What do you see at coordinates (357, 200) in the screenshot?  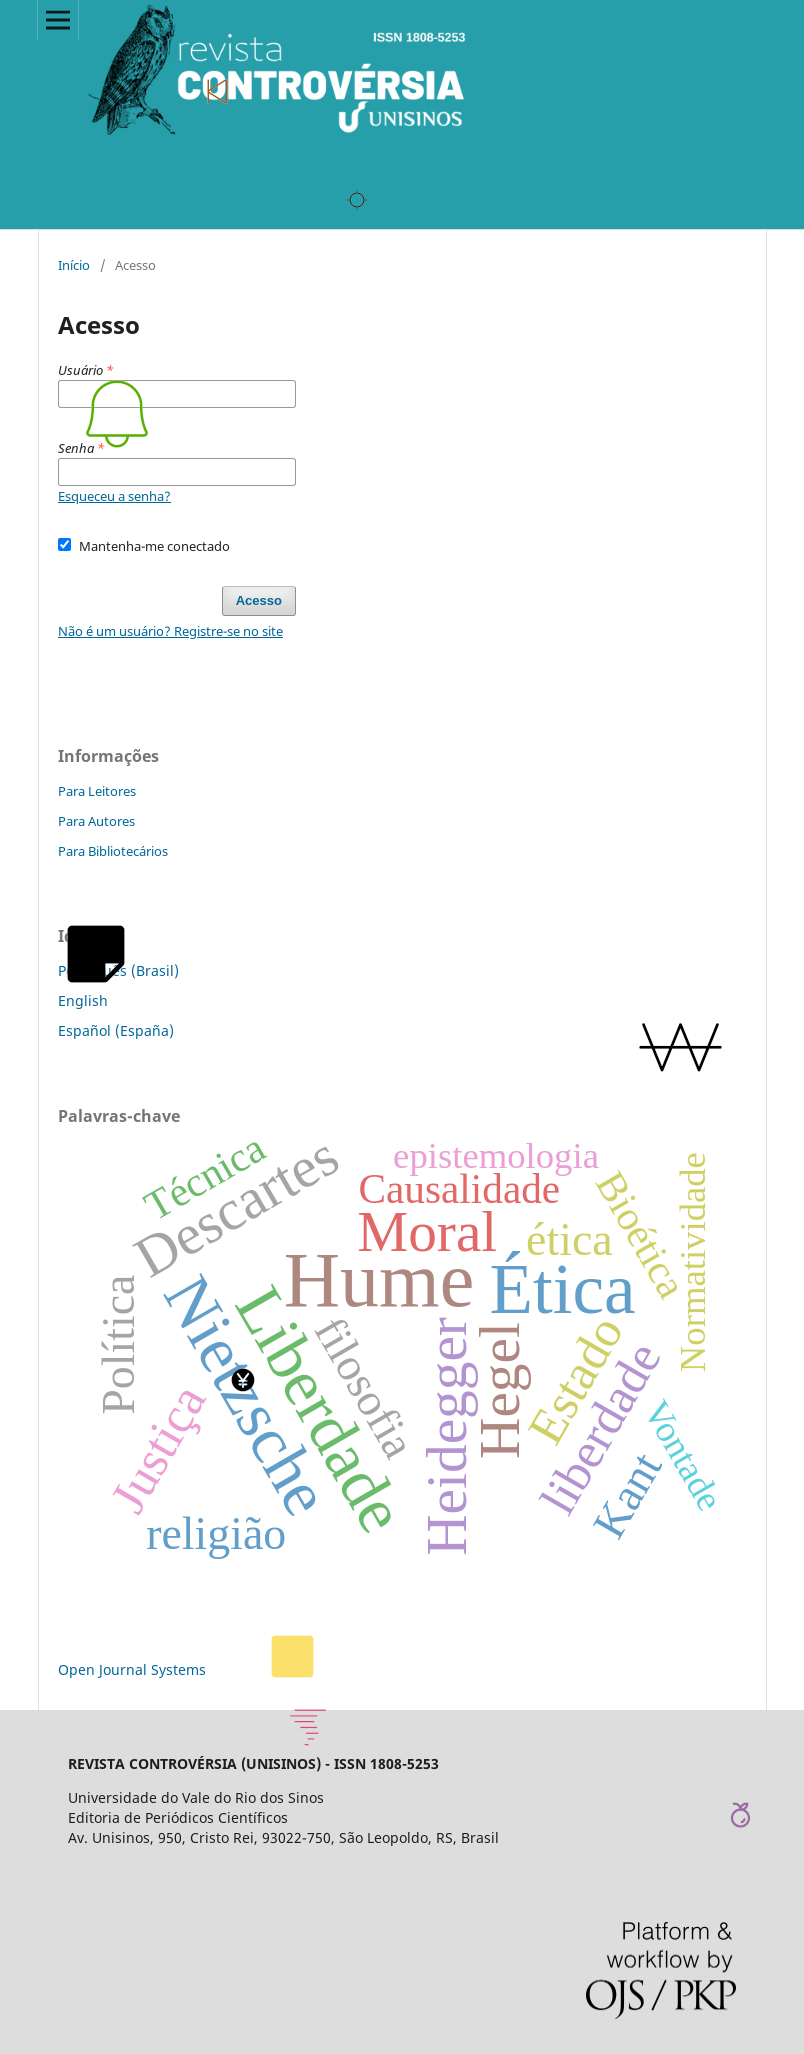 I see `access current GPS location` at bounding box center [357, 200].